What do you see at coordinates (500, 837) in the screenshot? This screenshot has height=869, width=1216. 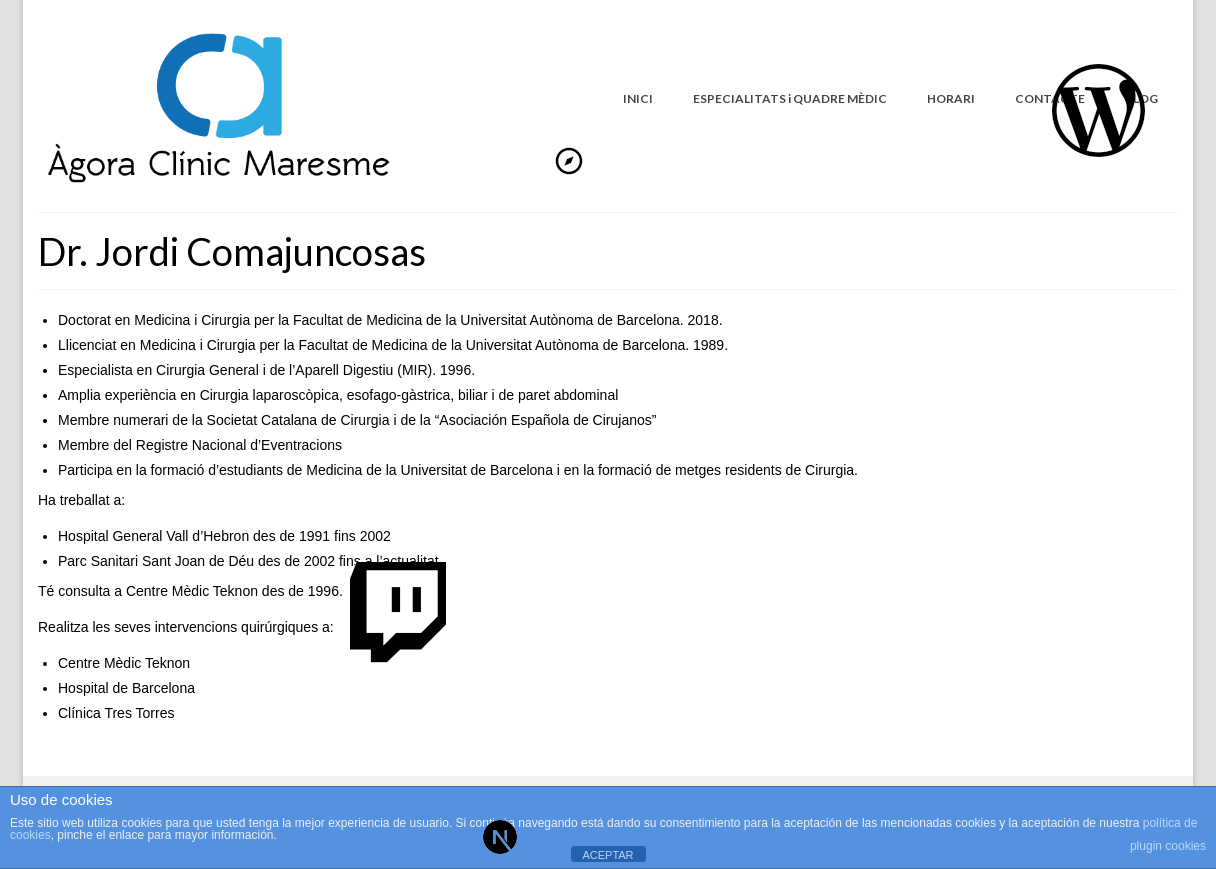 I see `Next.js framework logo` at bounding box center [500, 837].